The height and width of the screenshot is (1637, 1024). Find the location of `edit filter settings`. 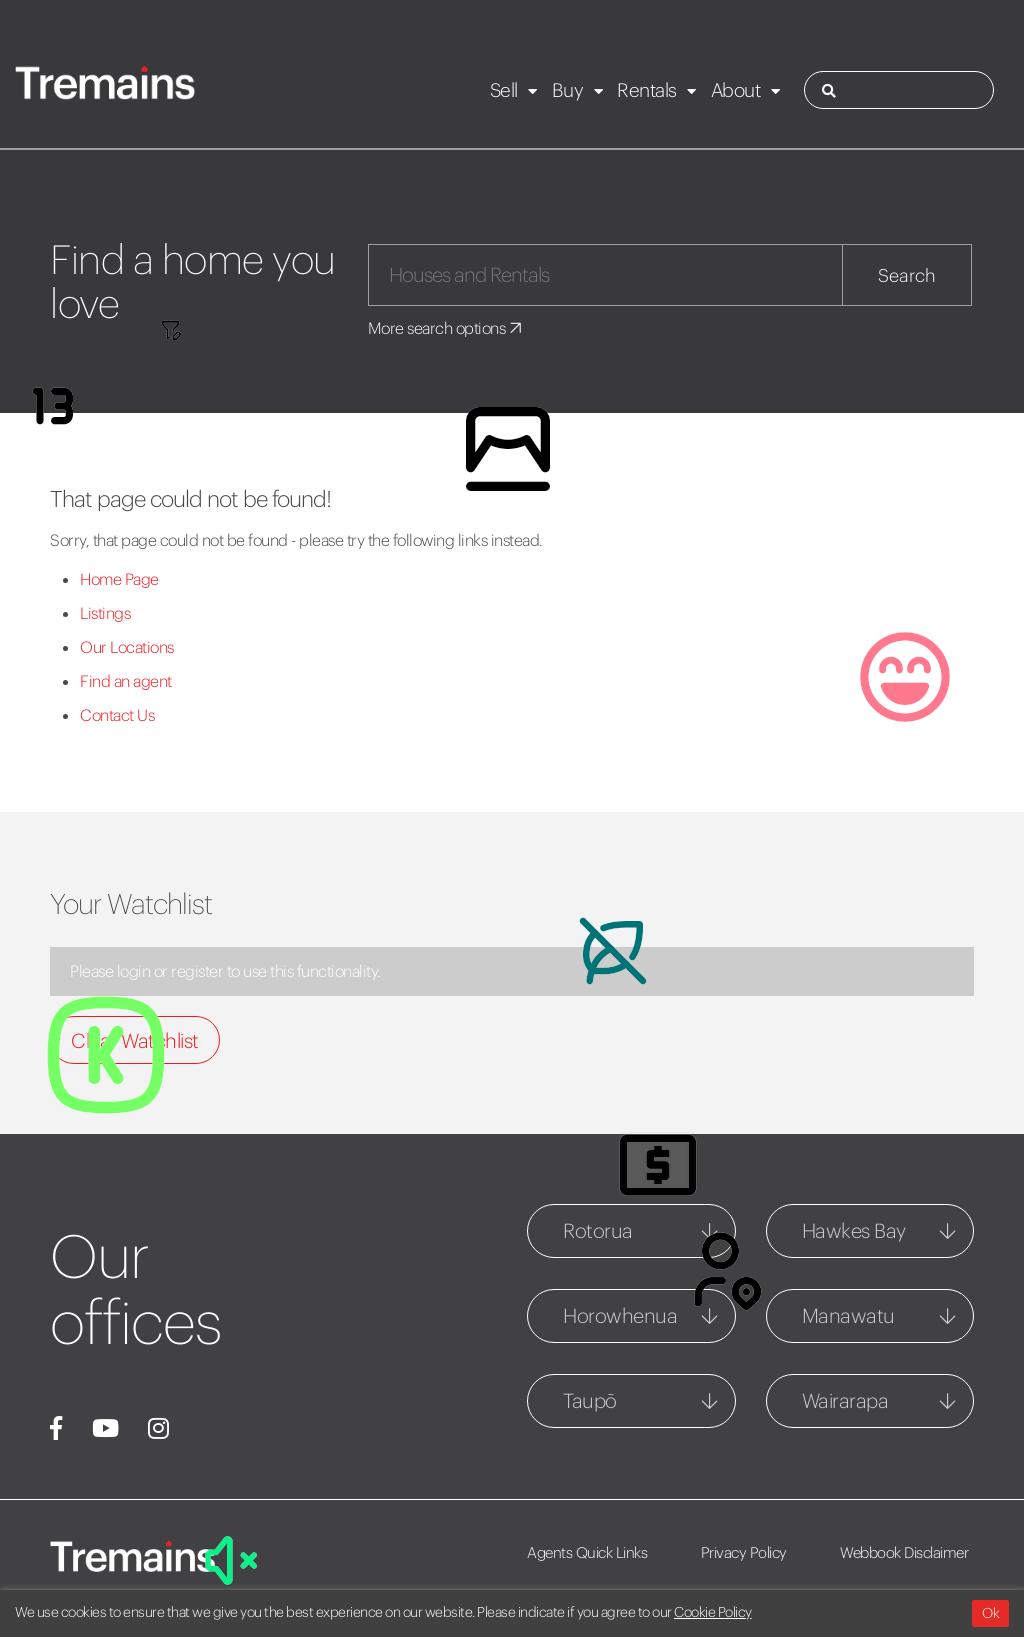

edit filter settings is located at coordinates (170, 329).